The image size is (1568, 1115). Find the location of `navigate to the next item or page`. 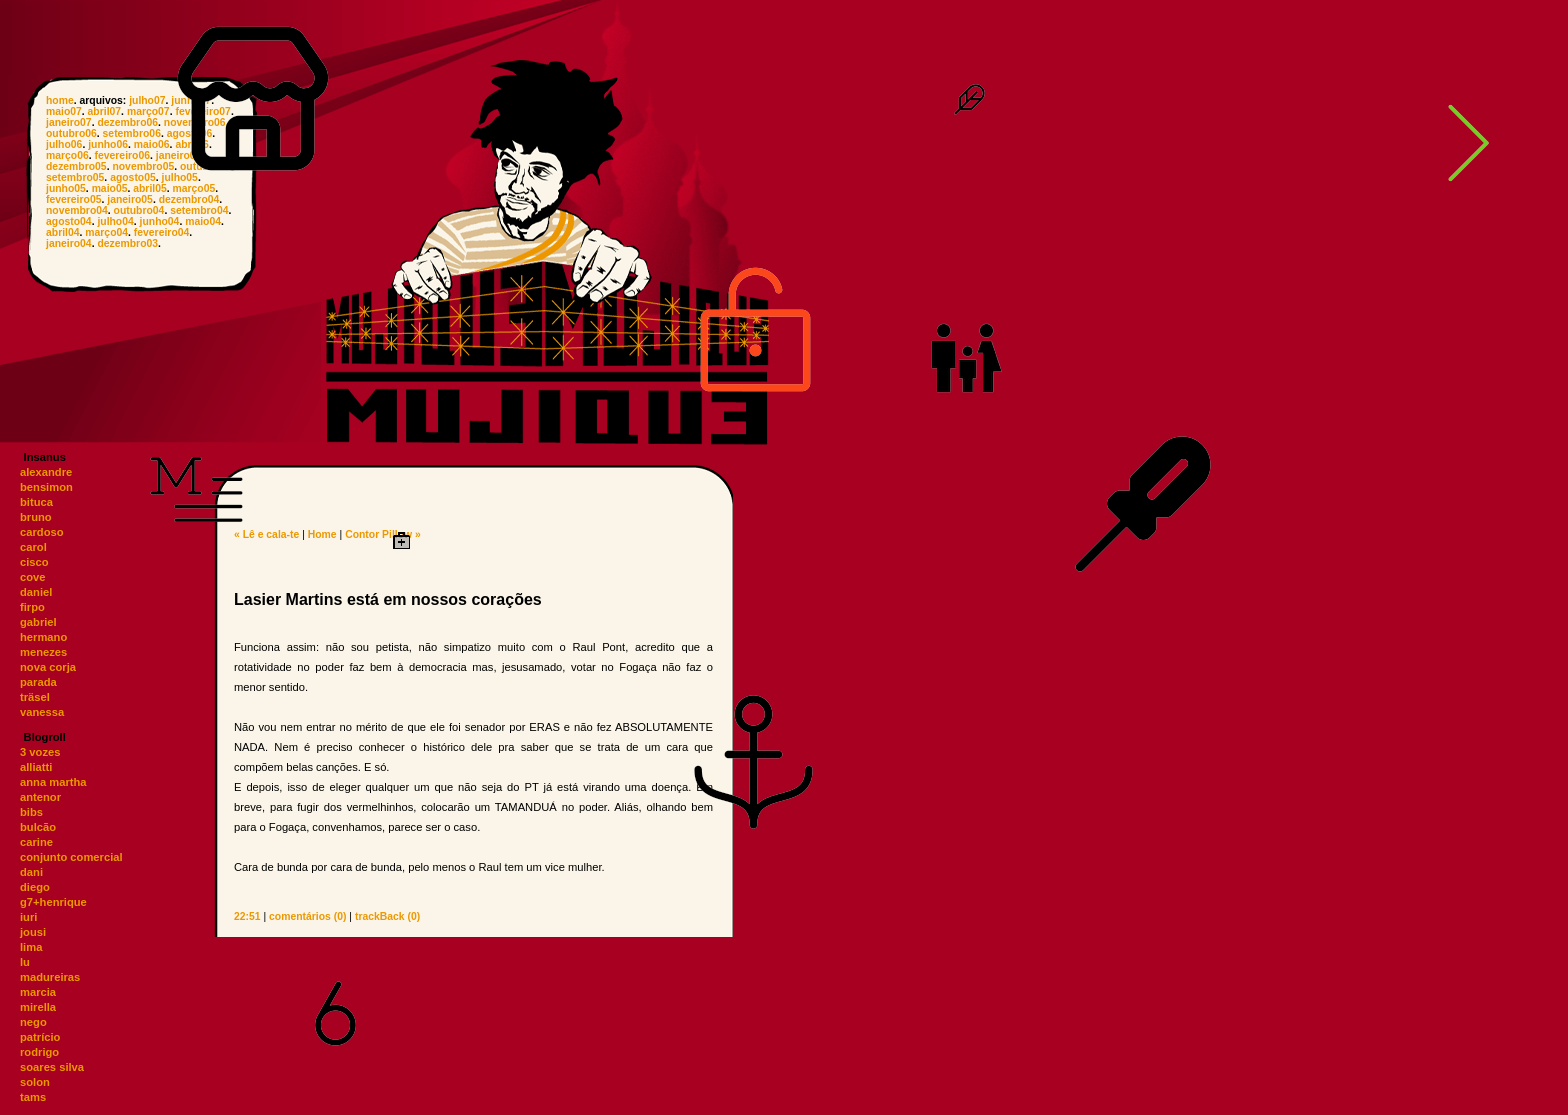

navigate to the next item or page is located at coordinates (1465, 143).